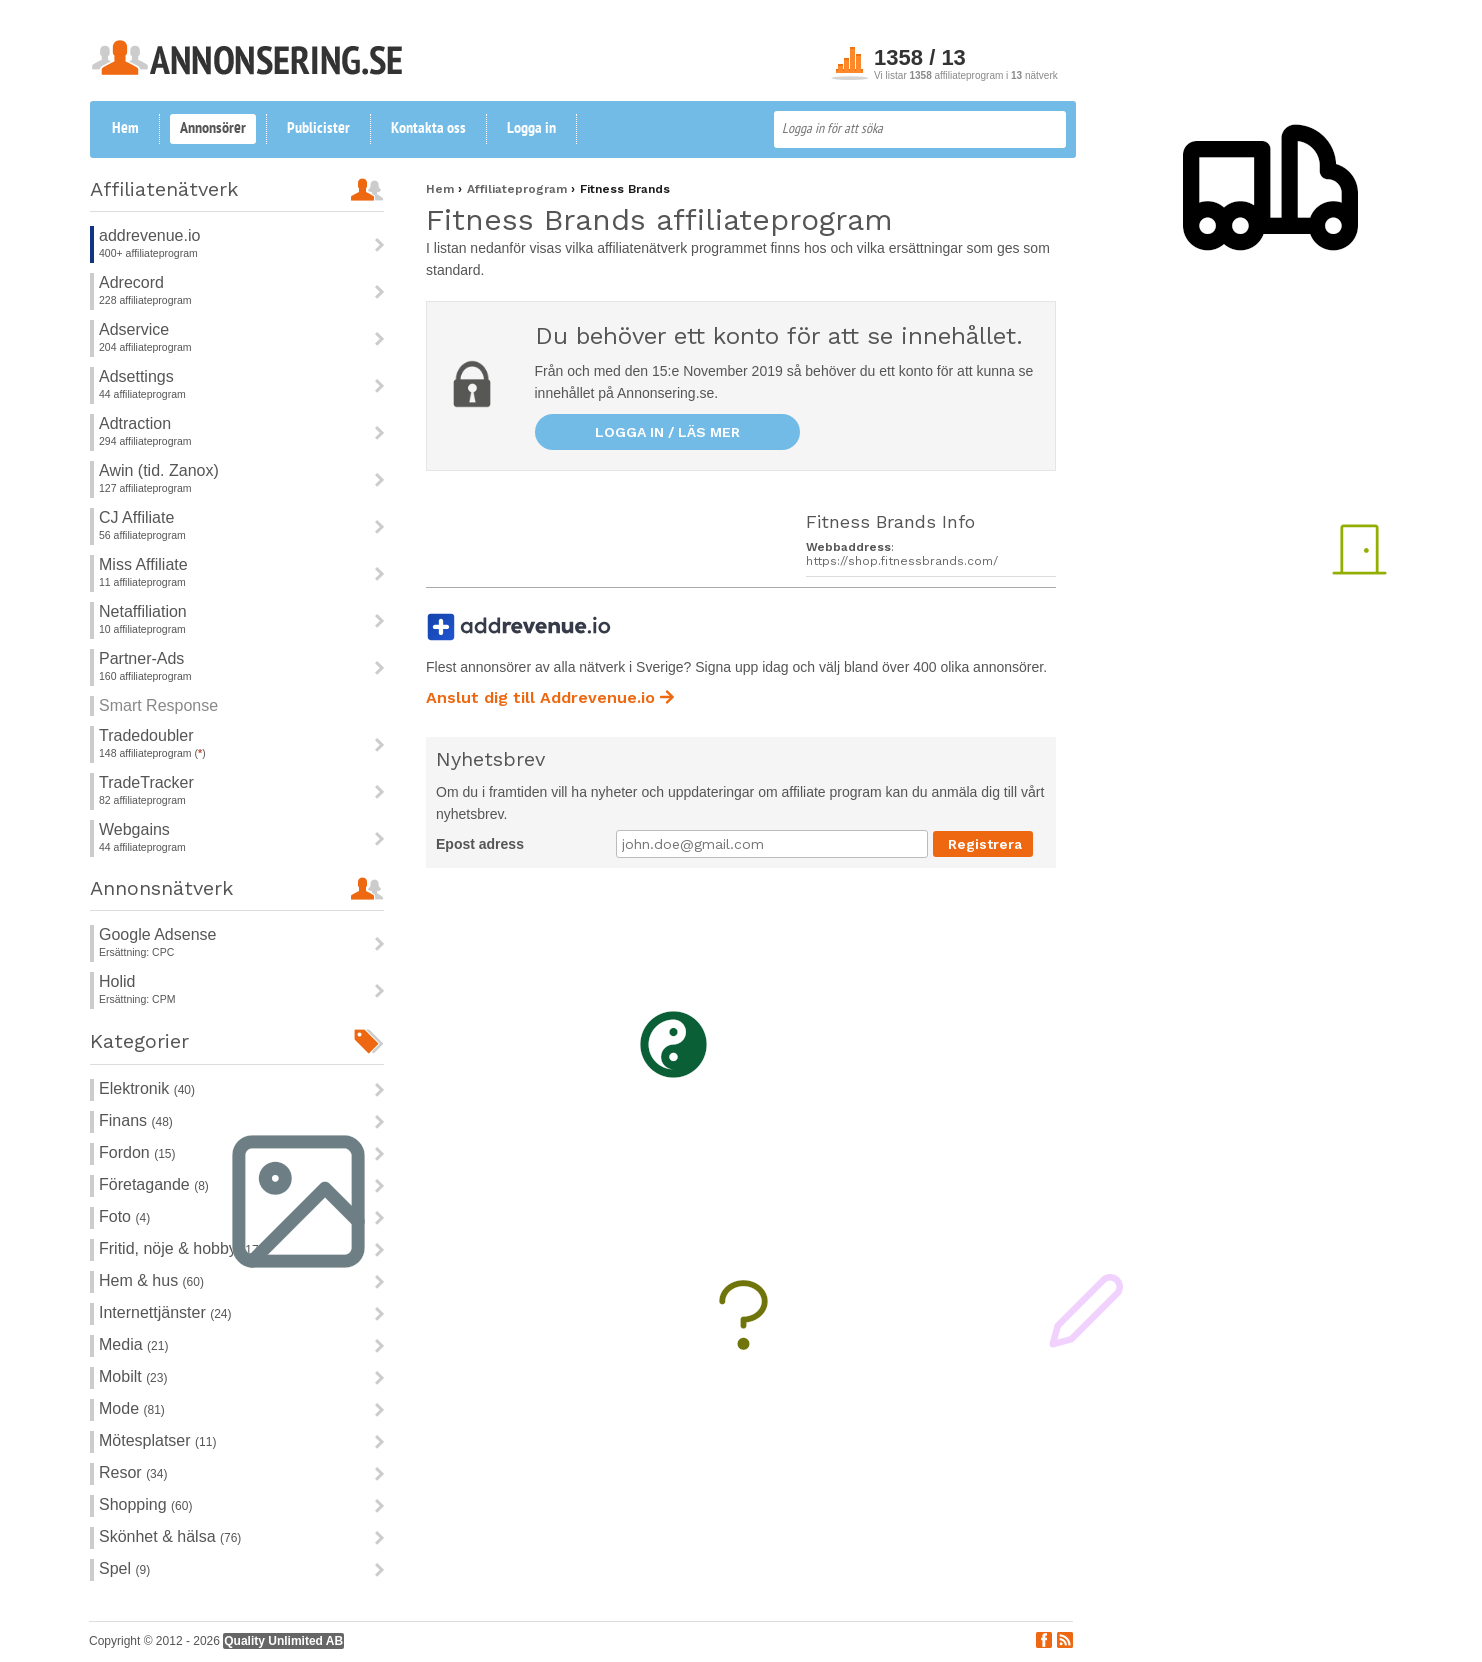 This screenshot has height=1662, width=1482. Describe the element at coordinates (673, 1044) in the screenshot. I see `toggle between light and dark mode` at that location.